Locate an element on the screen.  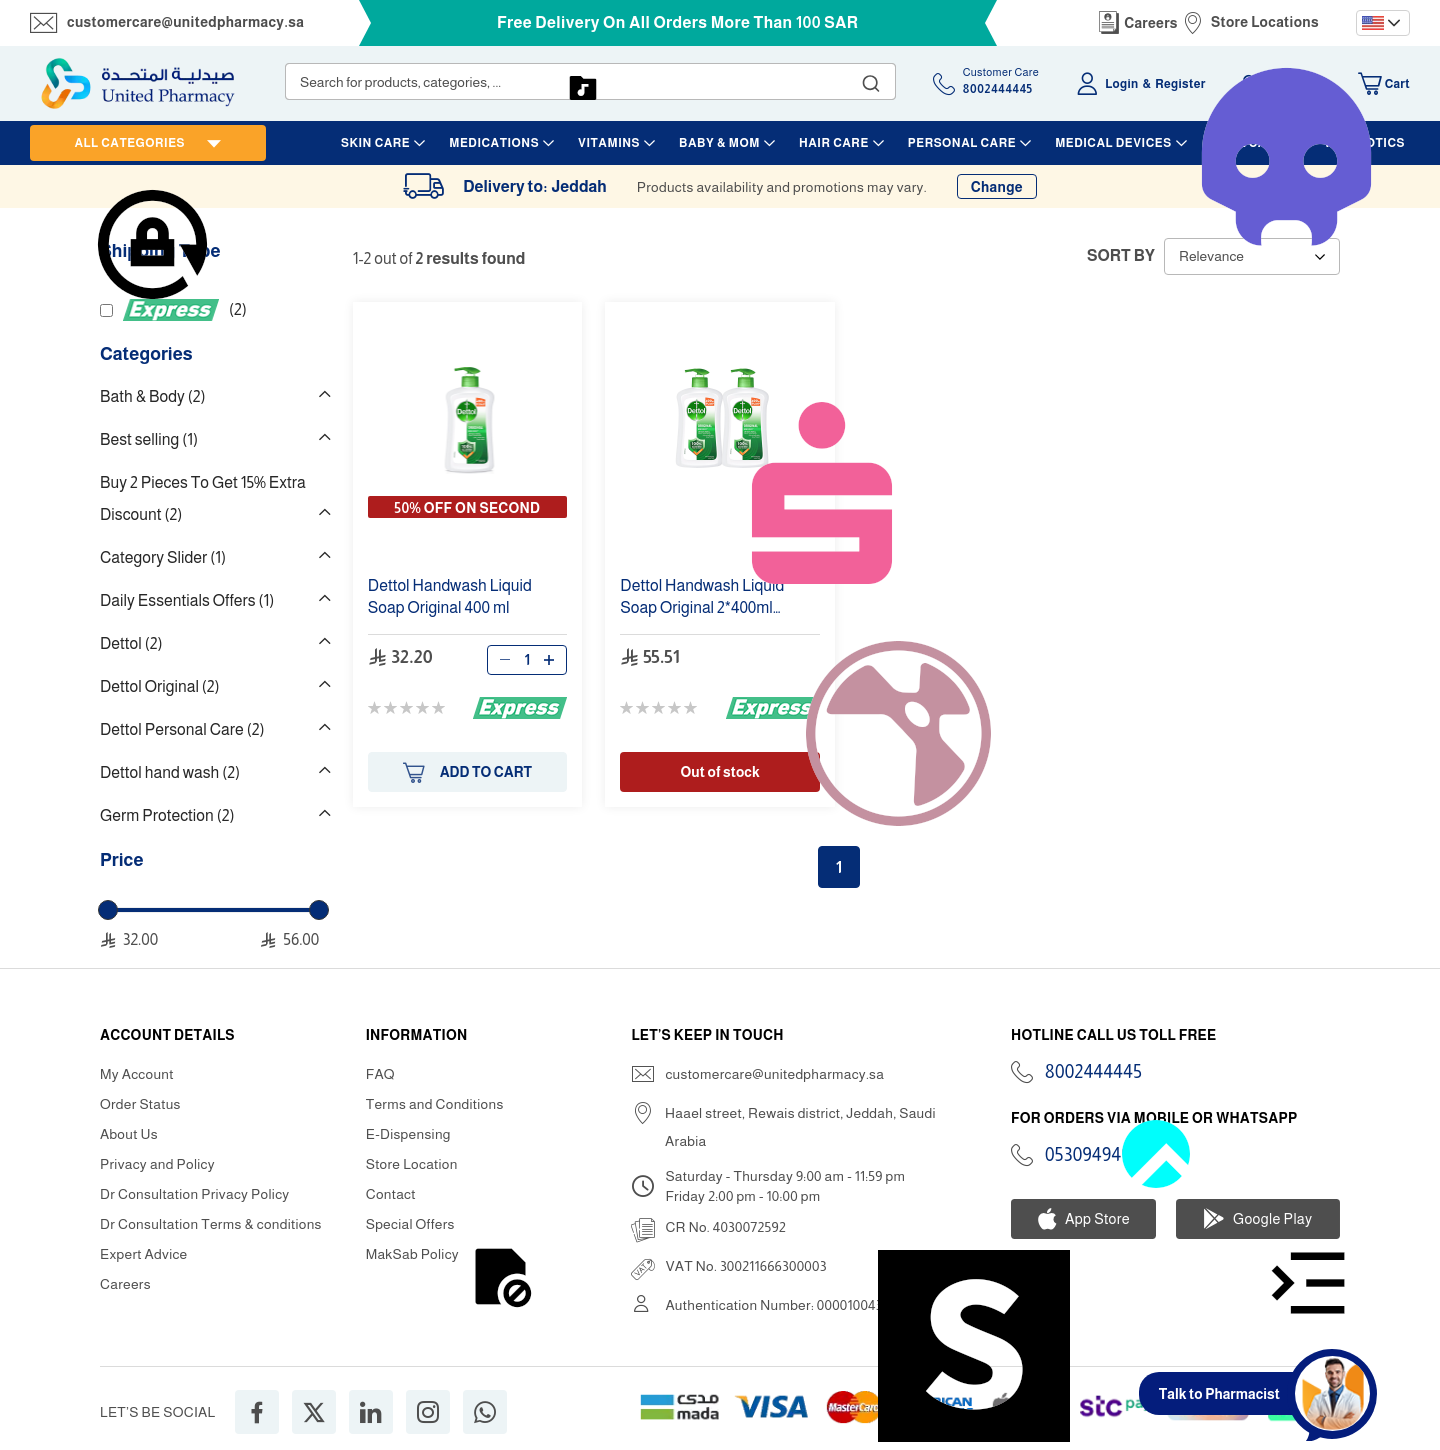
screen rotation is locked is located at coordinates (152, 244).